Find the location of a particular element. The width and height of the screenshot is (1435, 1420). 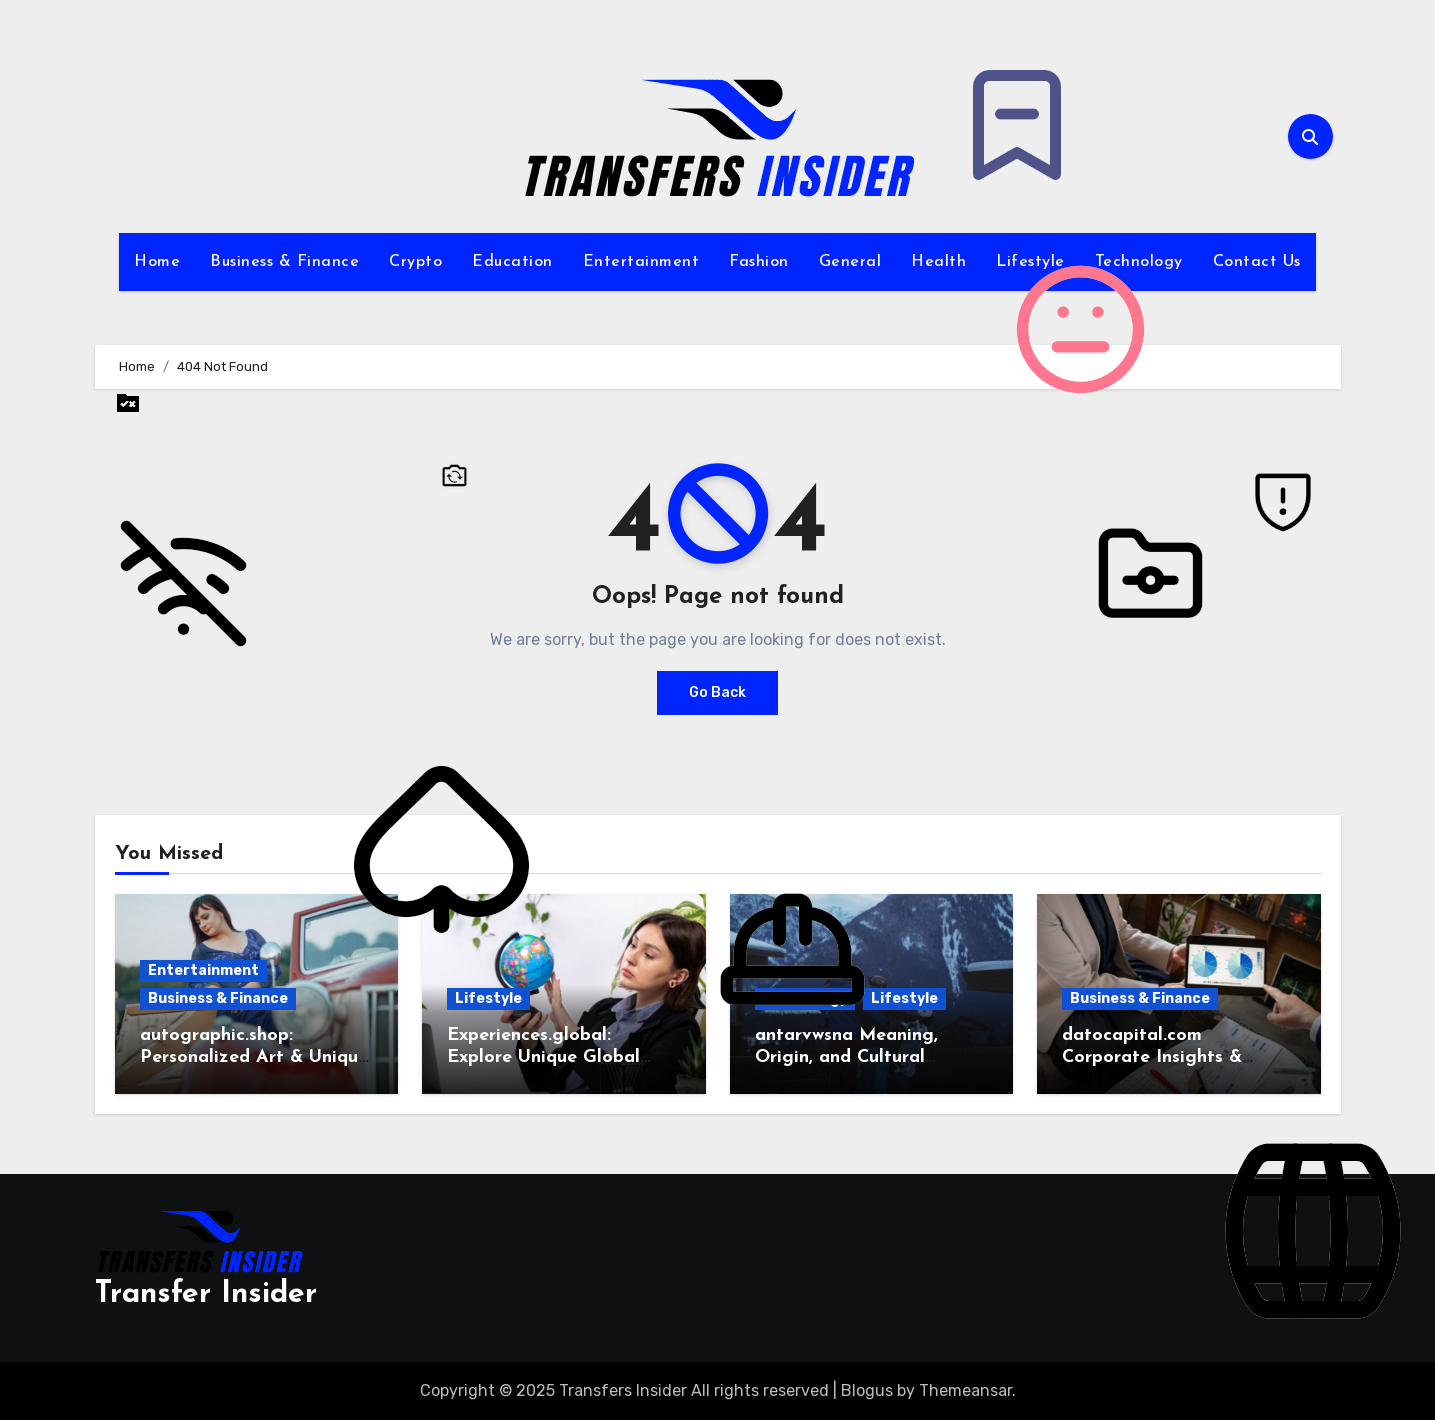

folder with validation rules applied is located at coordinates (128, 403).